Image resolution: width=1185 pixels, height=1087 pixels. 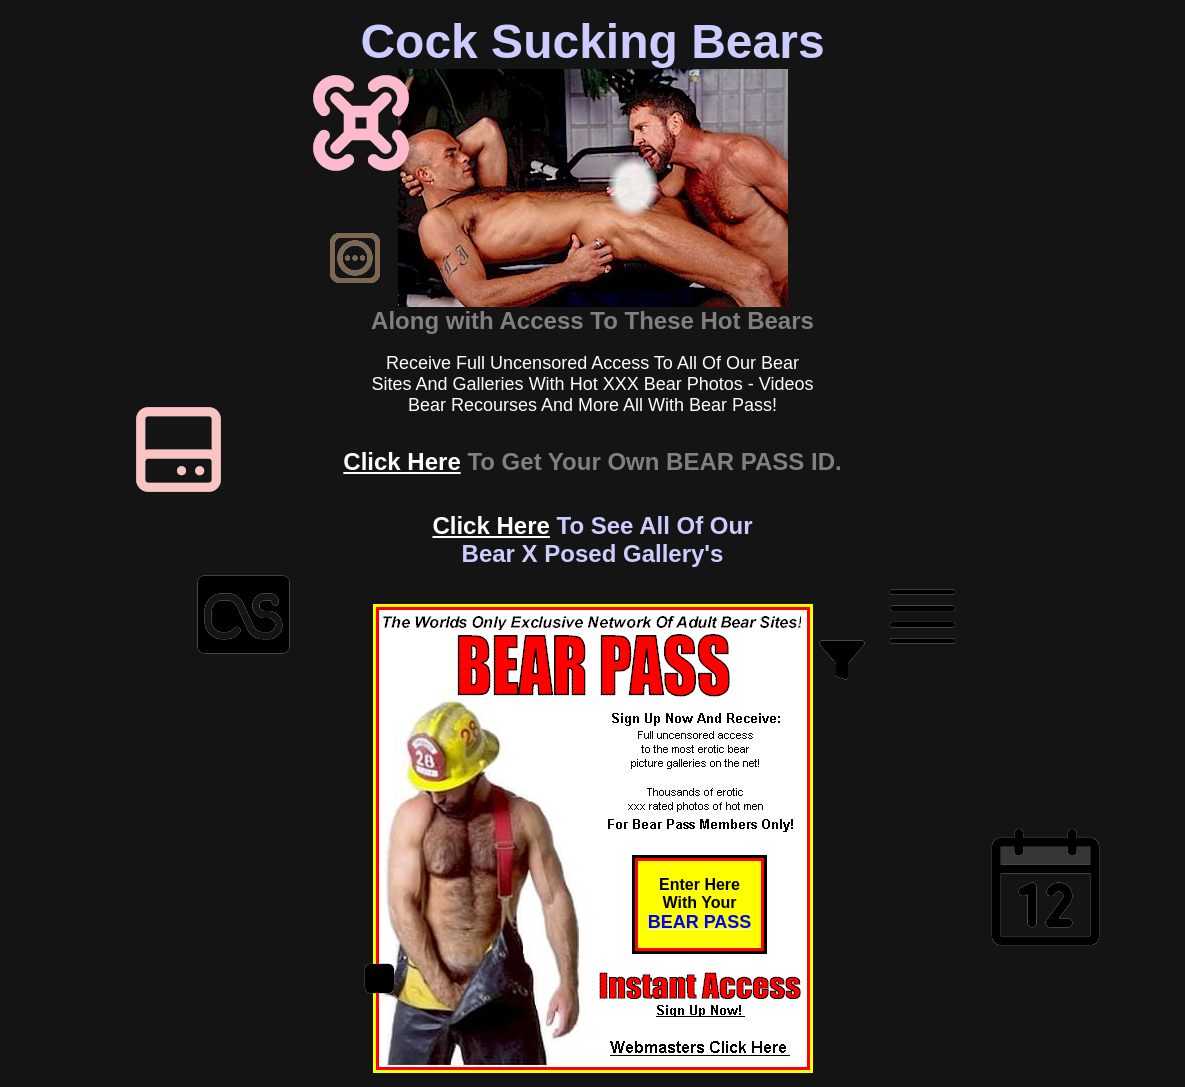 I want to click on tumble dry on medium heat setting, so click(x=355, y=258).